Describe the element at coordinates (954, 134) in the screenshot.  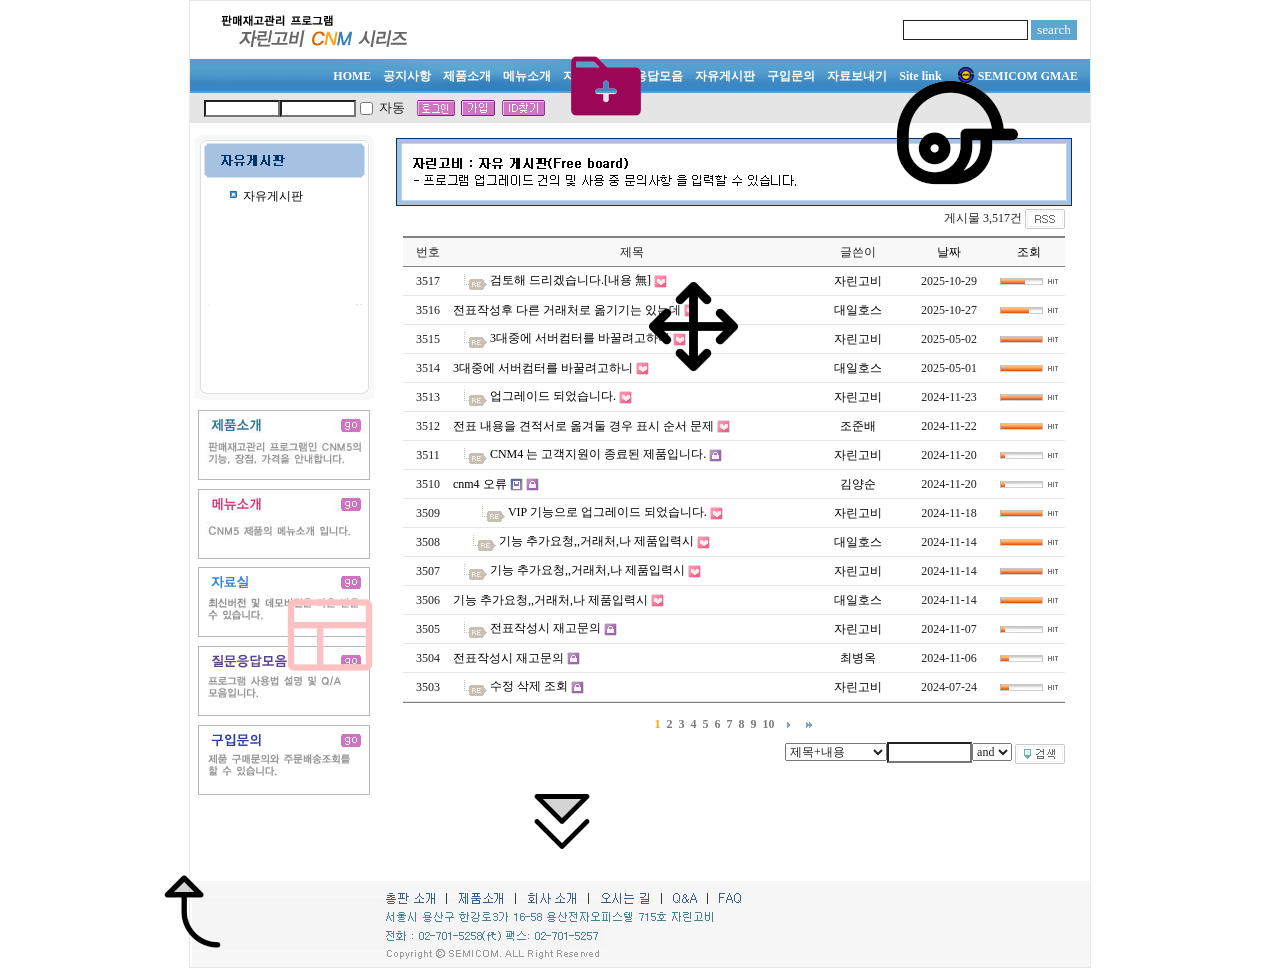
I see `access baseball or sports-related content` at that location.